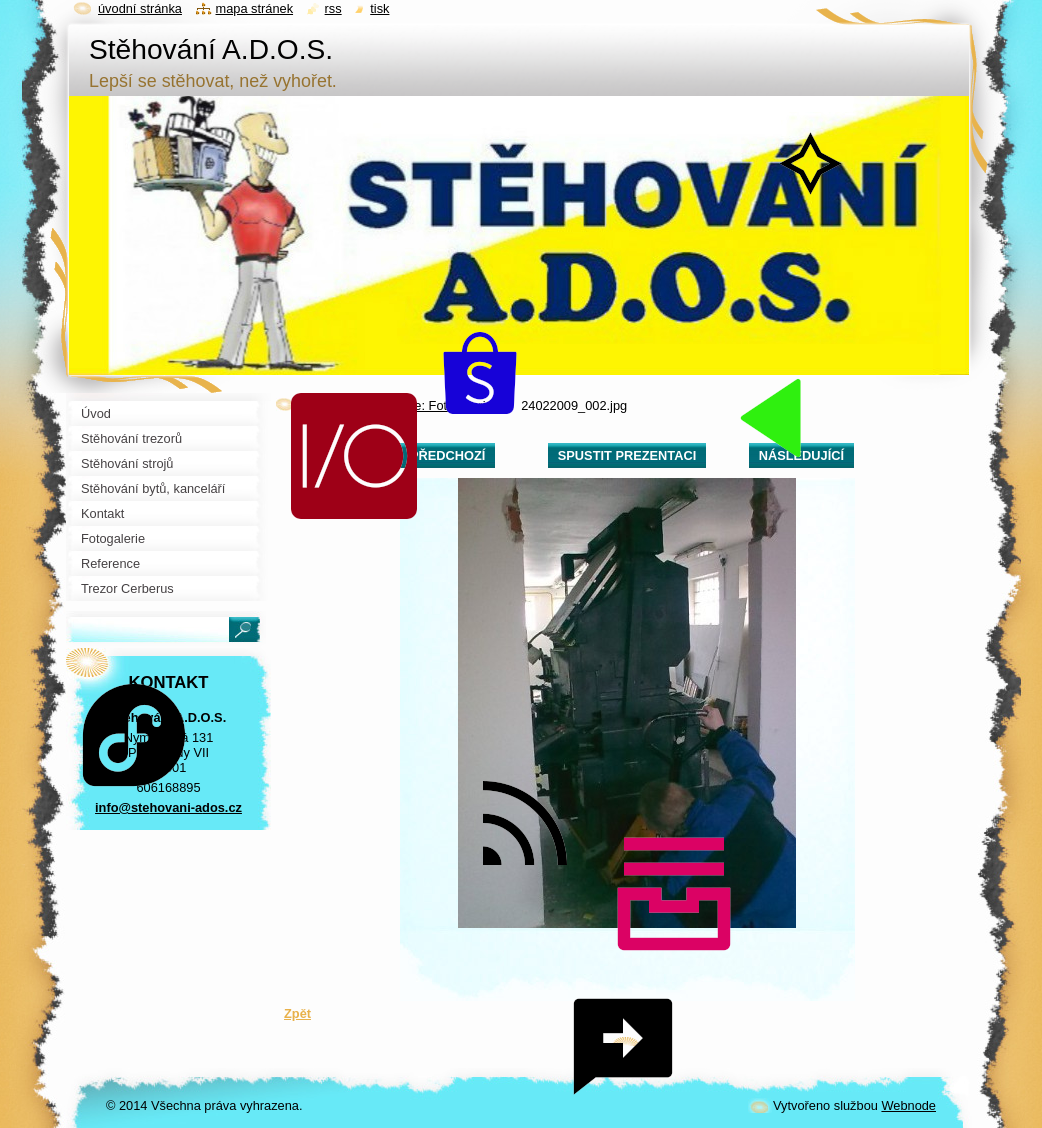 Image resolution: width=1042 pixels, height=1128 pixels. Describe the element at coordinates (674, 894) in the screenshot. I see `access archived files or documents` at that location.